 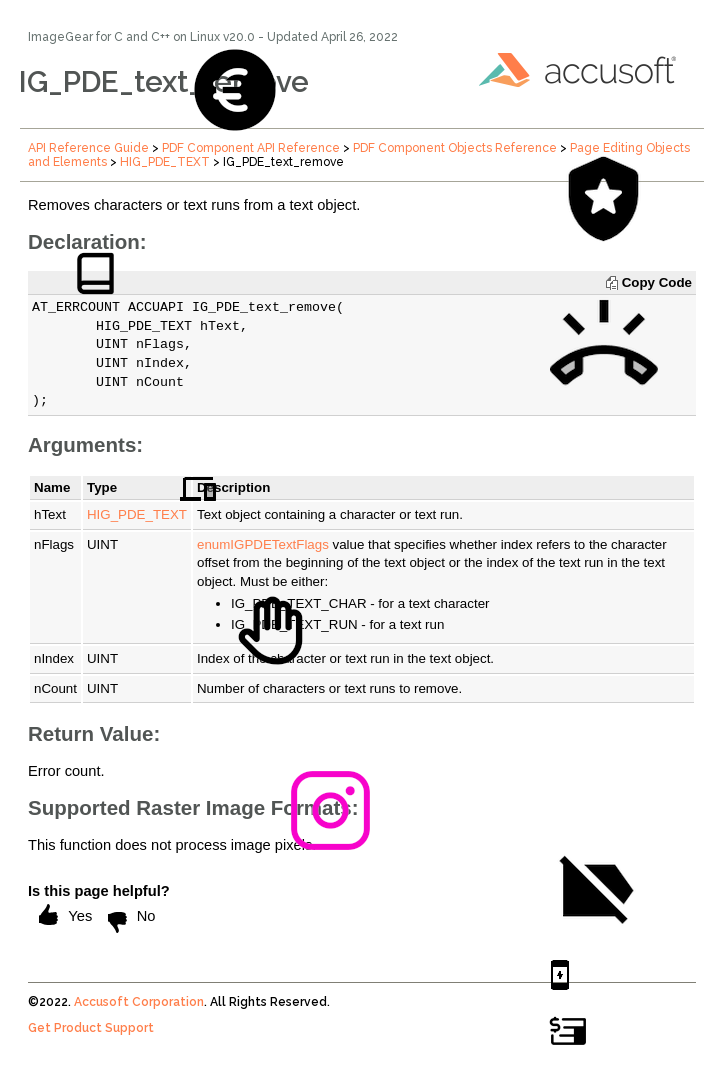 I want to click on find nearby charging stations, so click(x=560, y=975).